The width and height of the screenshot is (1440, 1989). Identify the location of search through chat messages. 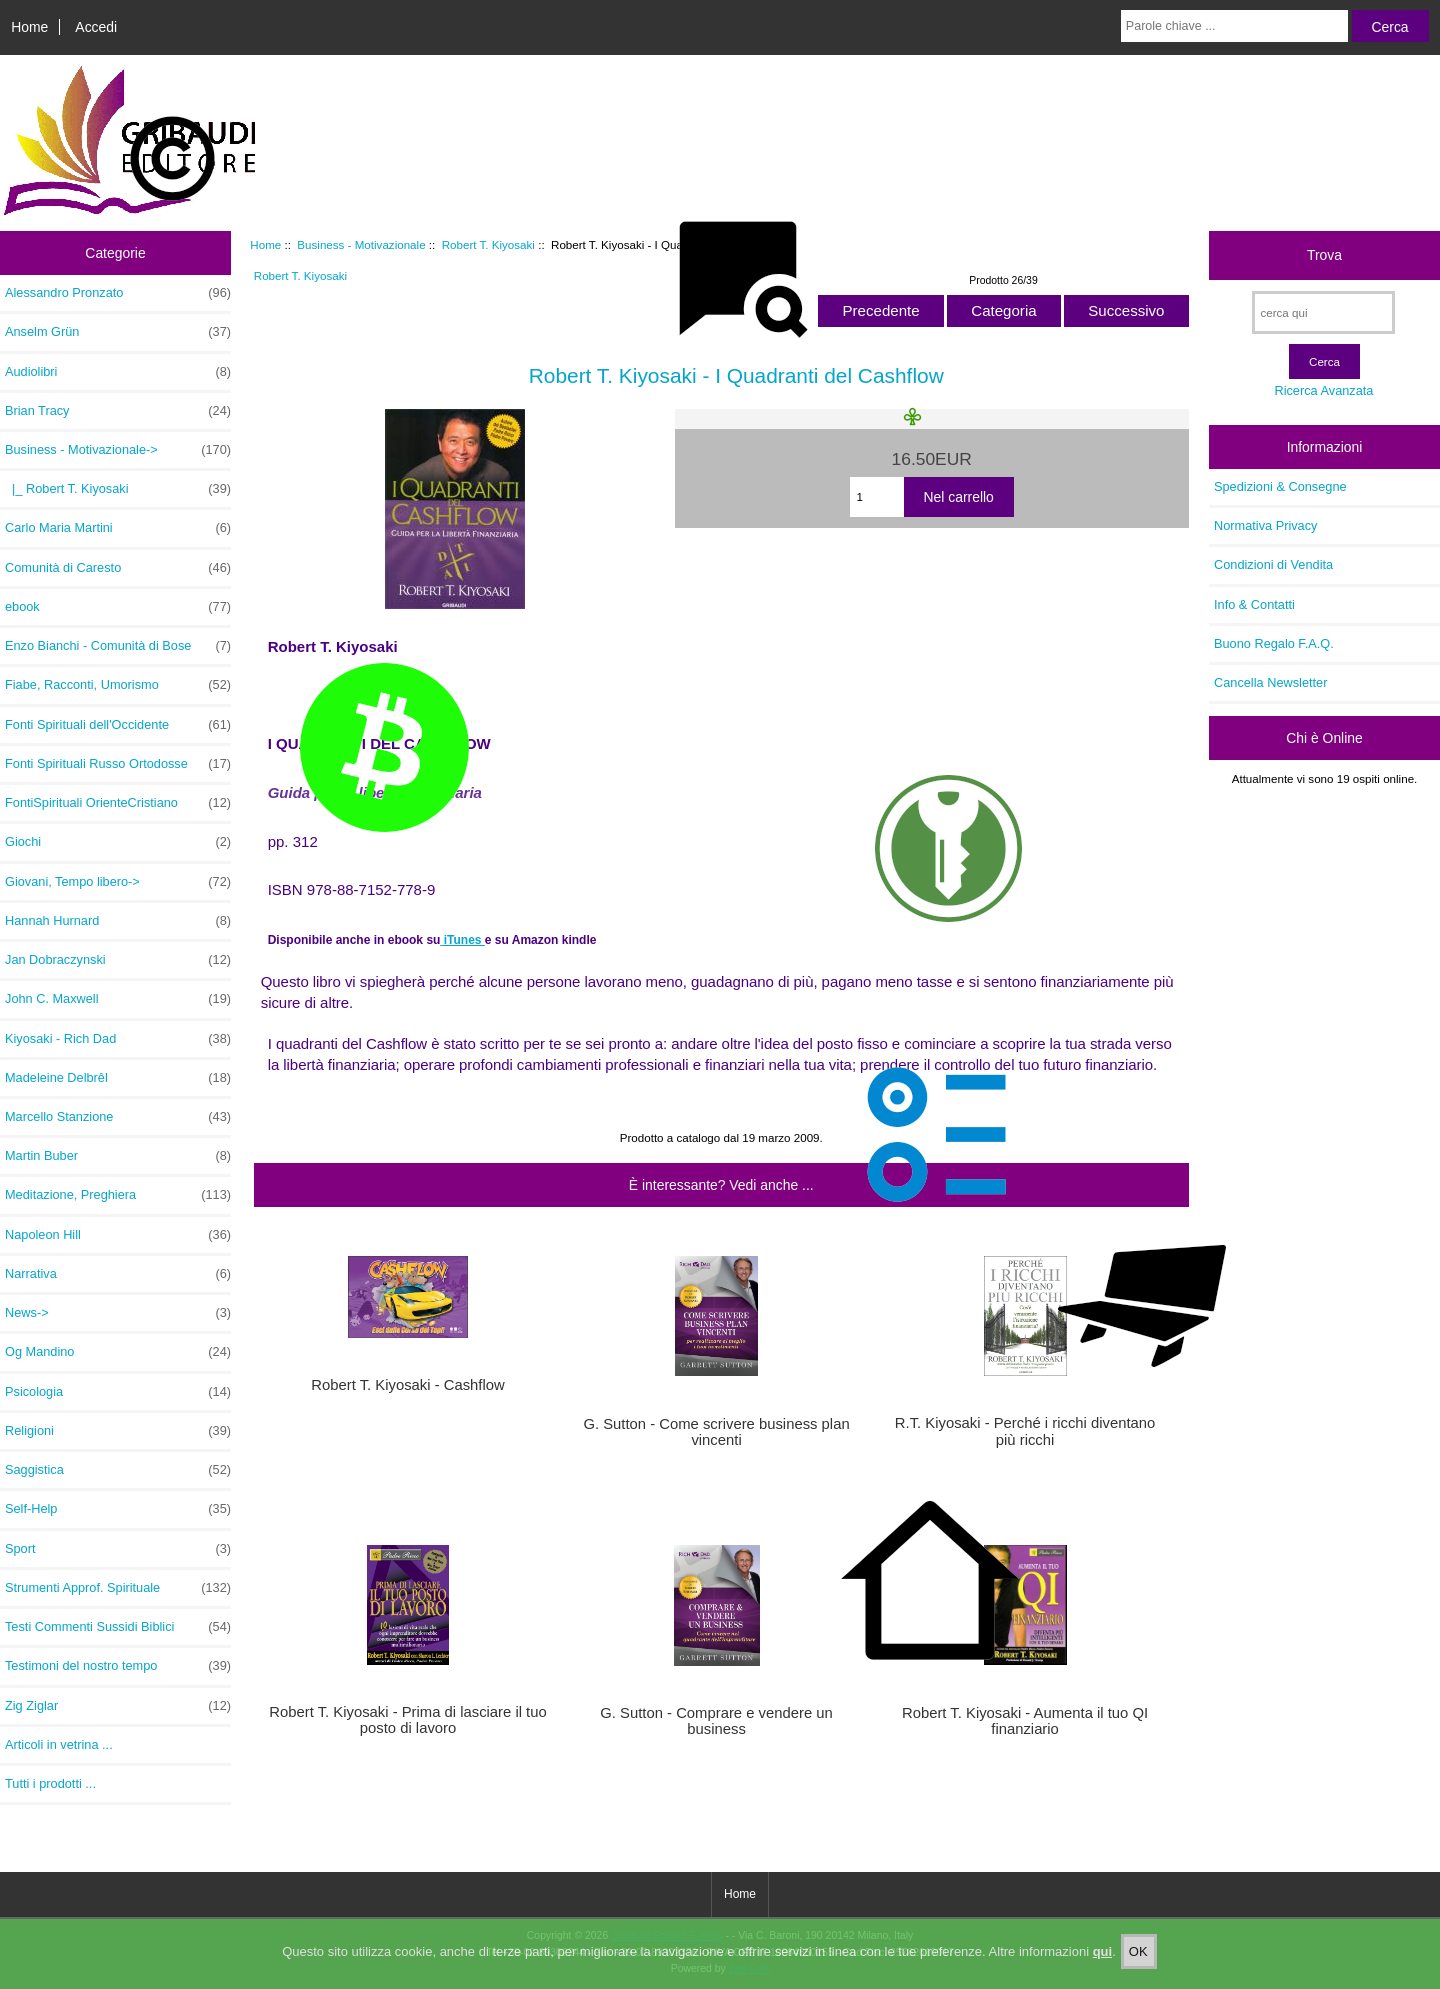
(738, 274).